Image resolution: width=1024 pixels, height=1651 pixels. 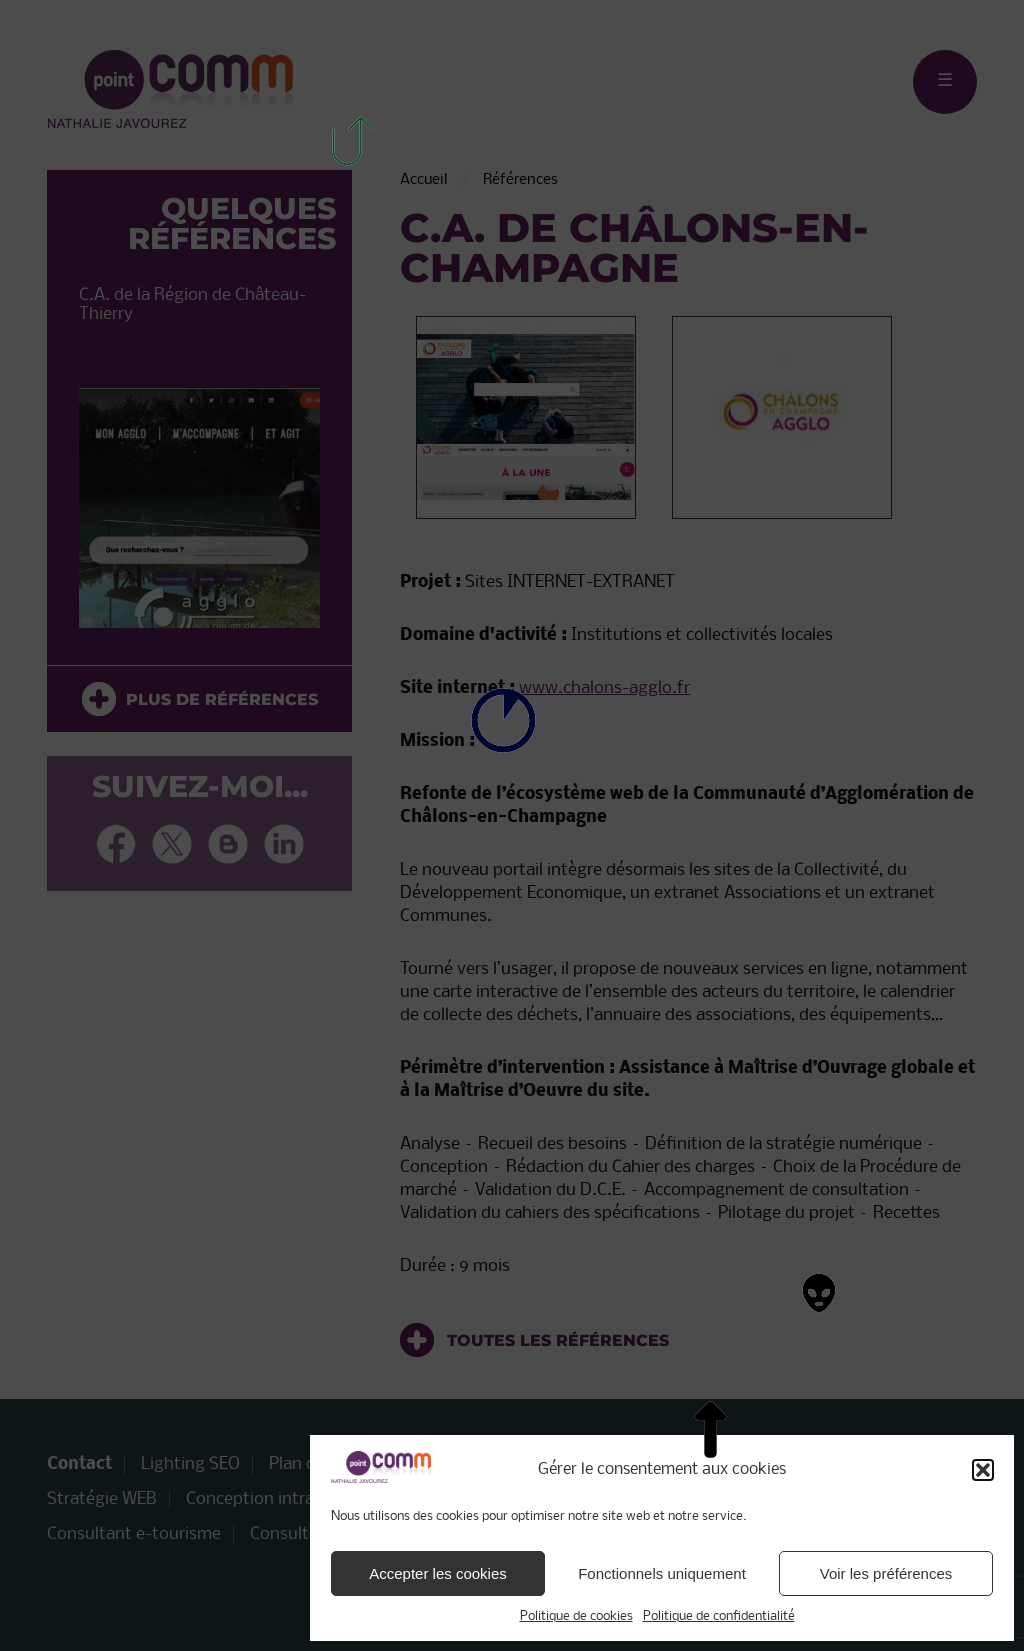 I want to click on scroll to top of page, so click(x=710, y=1429).